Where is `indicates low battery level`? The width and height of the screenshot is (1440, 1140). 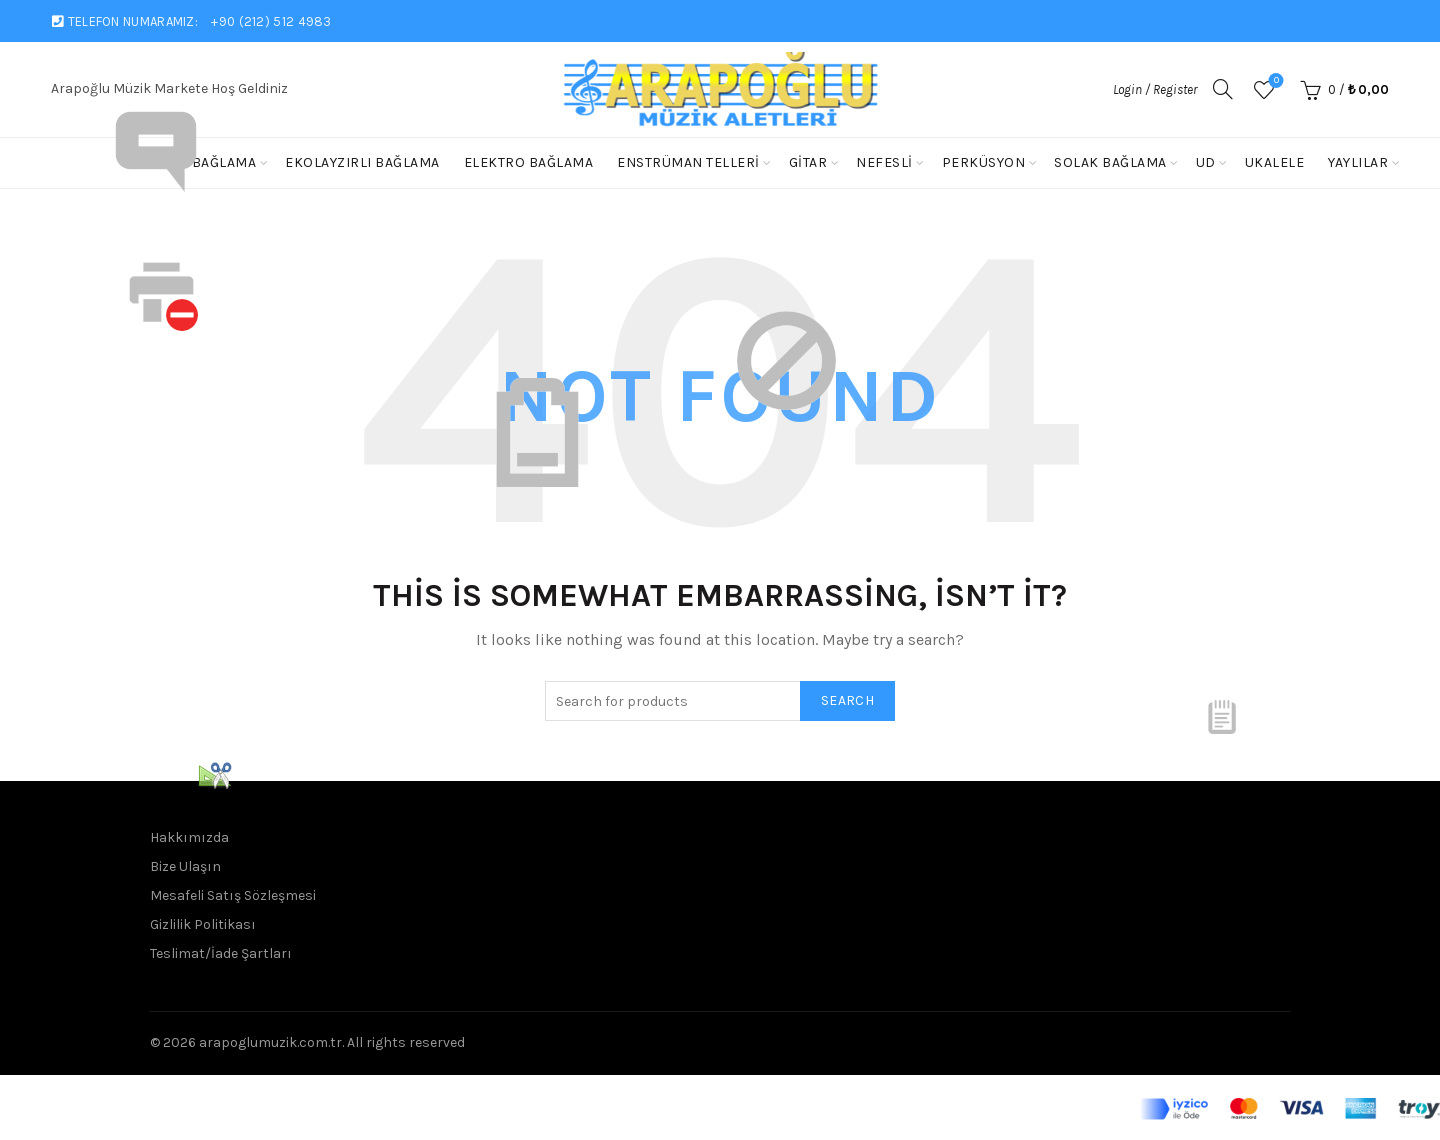 indicates low battery level is located at coordinates (537, 432).